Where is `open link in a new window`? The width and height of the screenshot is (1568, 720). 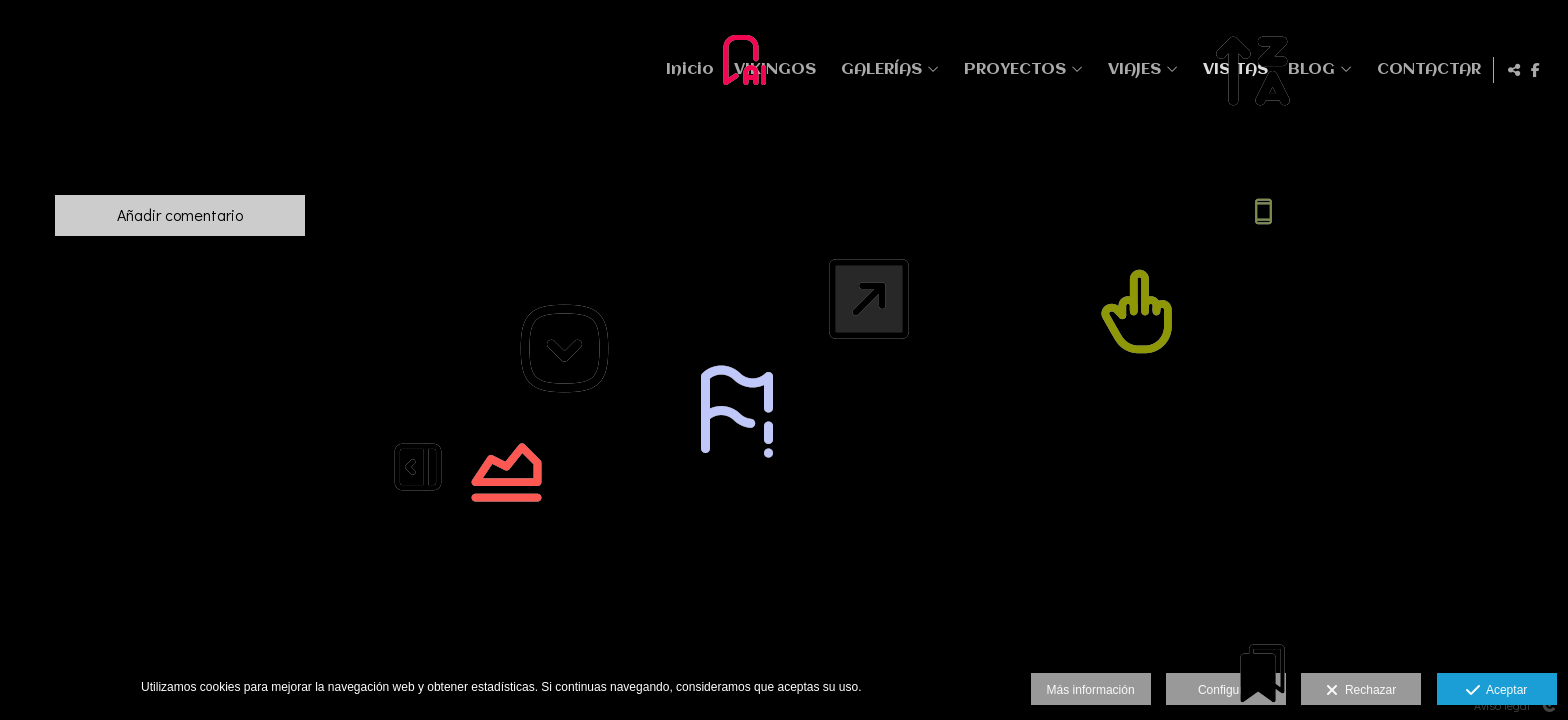 open link in a new window is located at coordinates (869, 299).